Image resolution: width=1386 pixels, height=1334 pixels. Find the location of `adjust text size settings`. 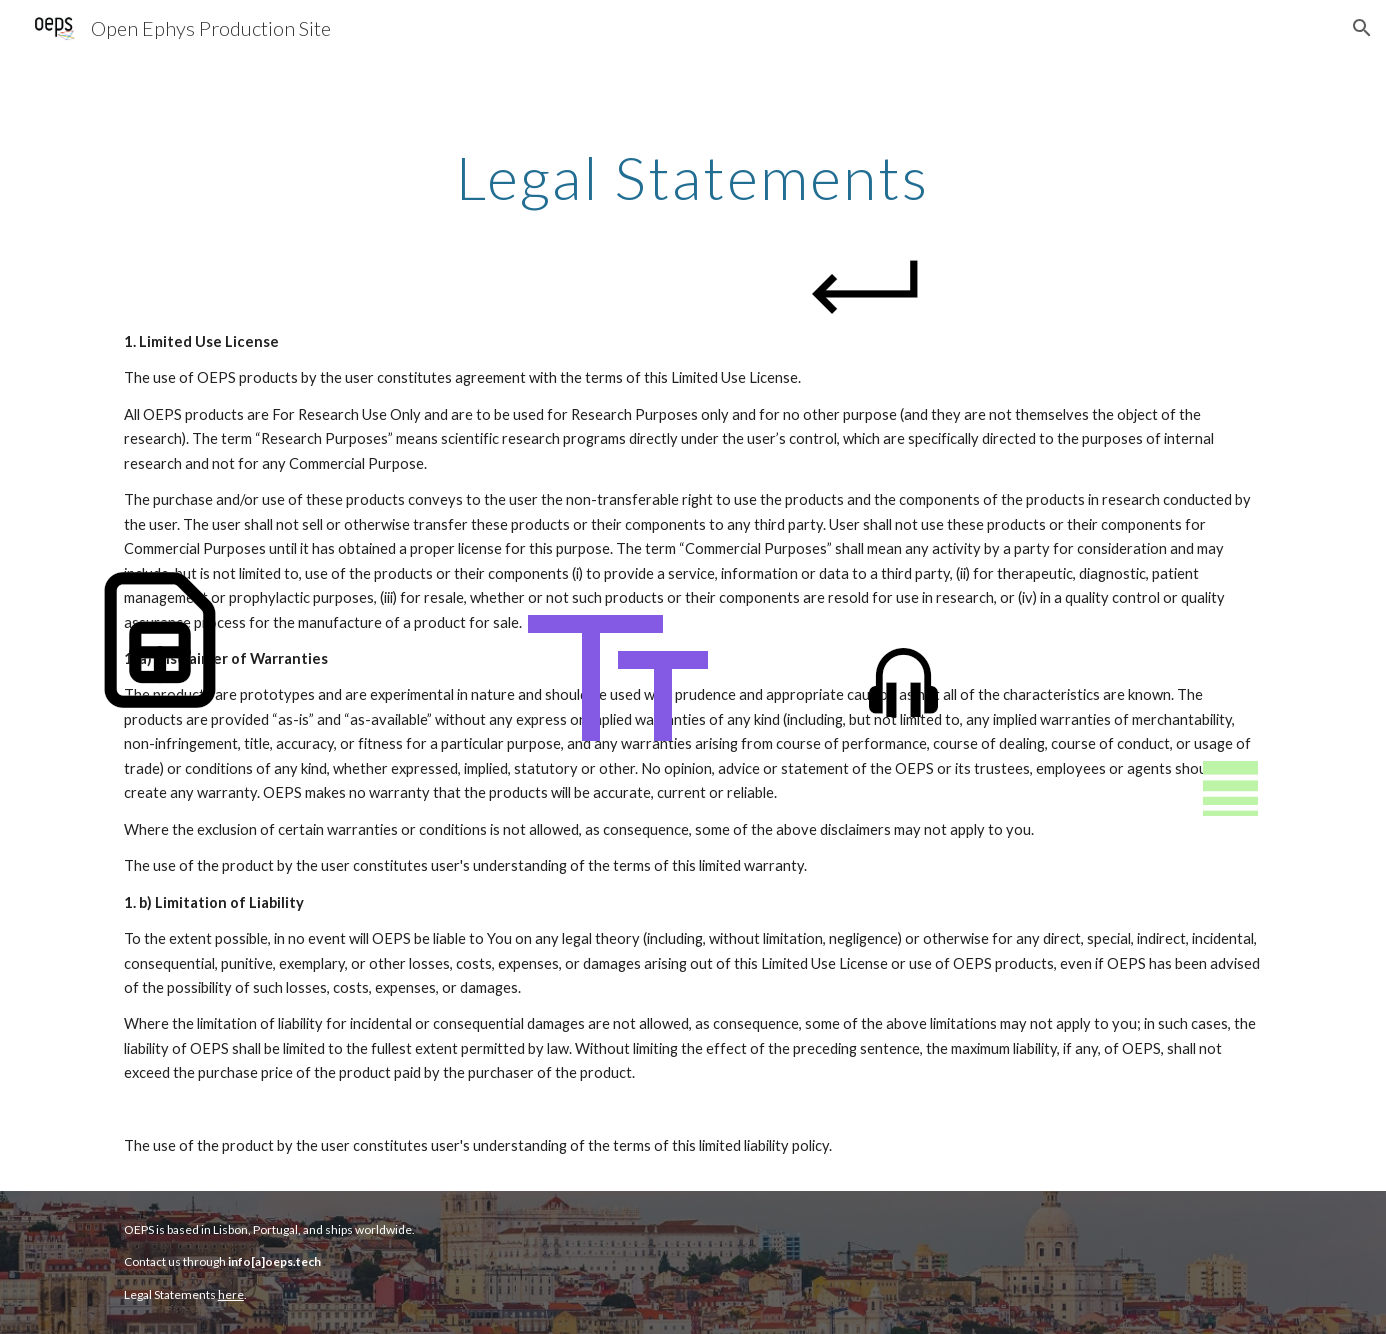

adjust text size settings is located at coordinates (618, 678).